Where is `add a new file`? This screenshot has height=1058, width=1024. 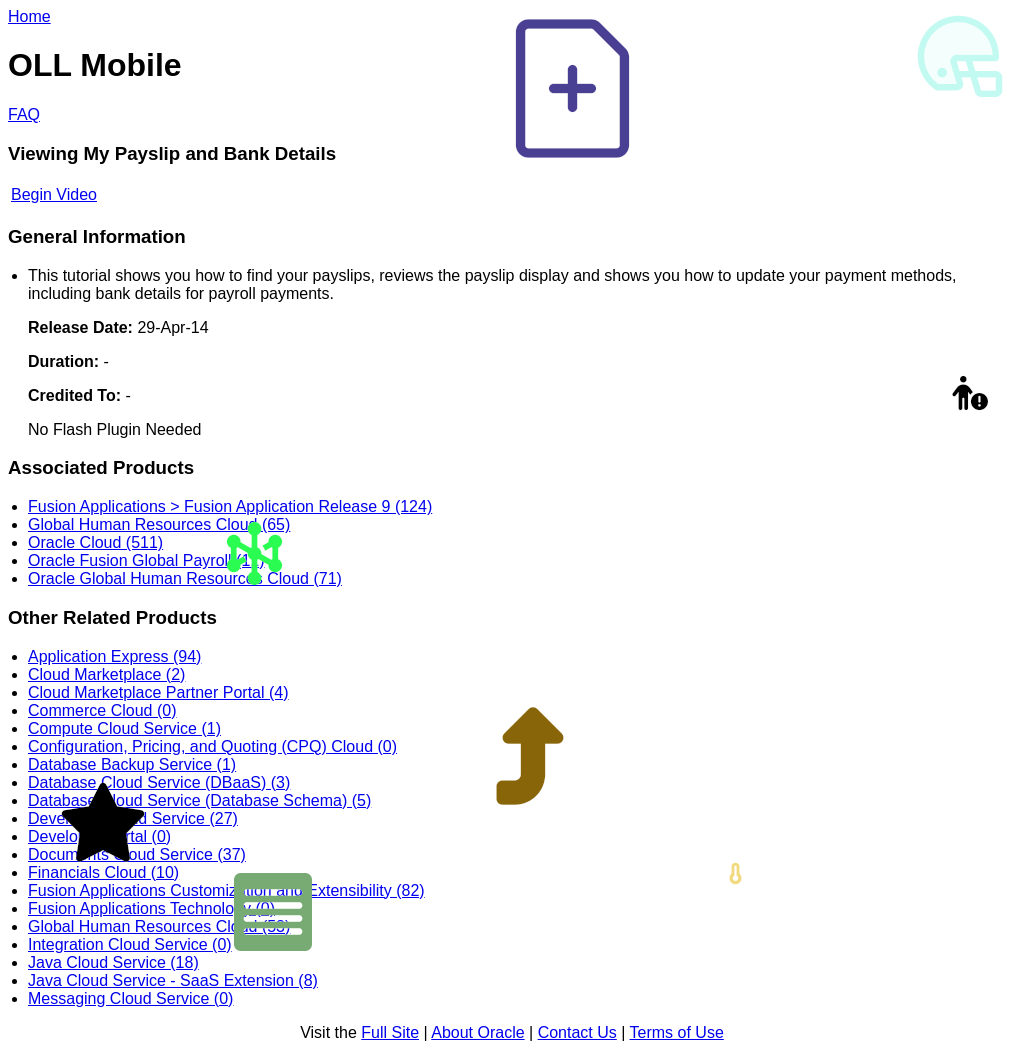
add a new file is located at coordinates (572, 88).